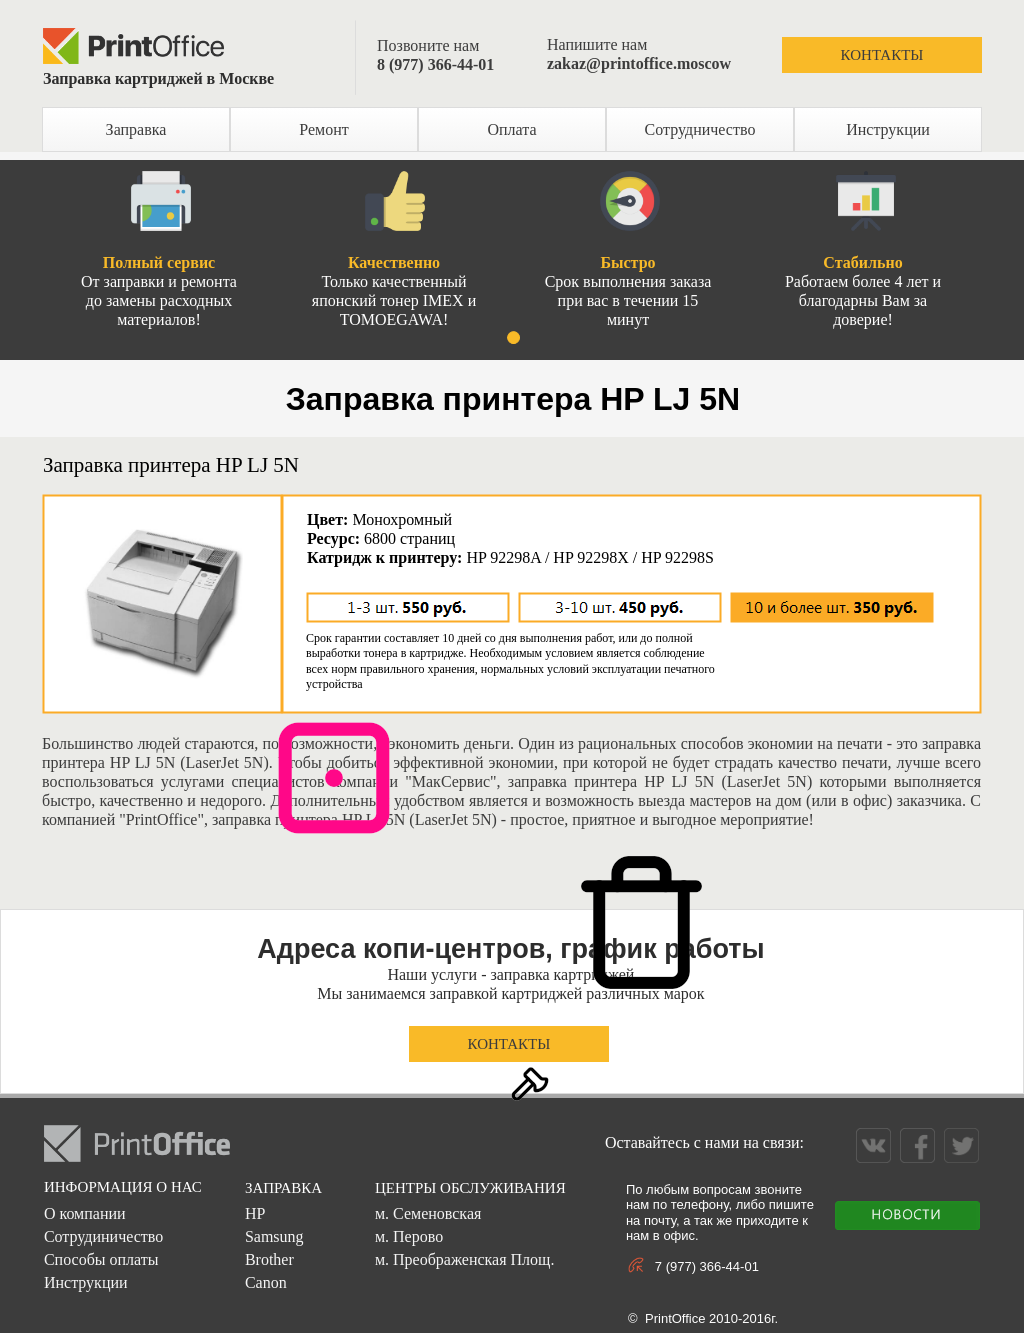 This screenshot has width=1024, height=1333. I want to click on access crafting or building tools, so click(530, 1084).